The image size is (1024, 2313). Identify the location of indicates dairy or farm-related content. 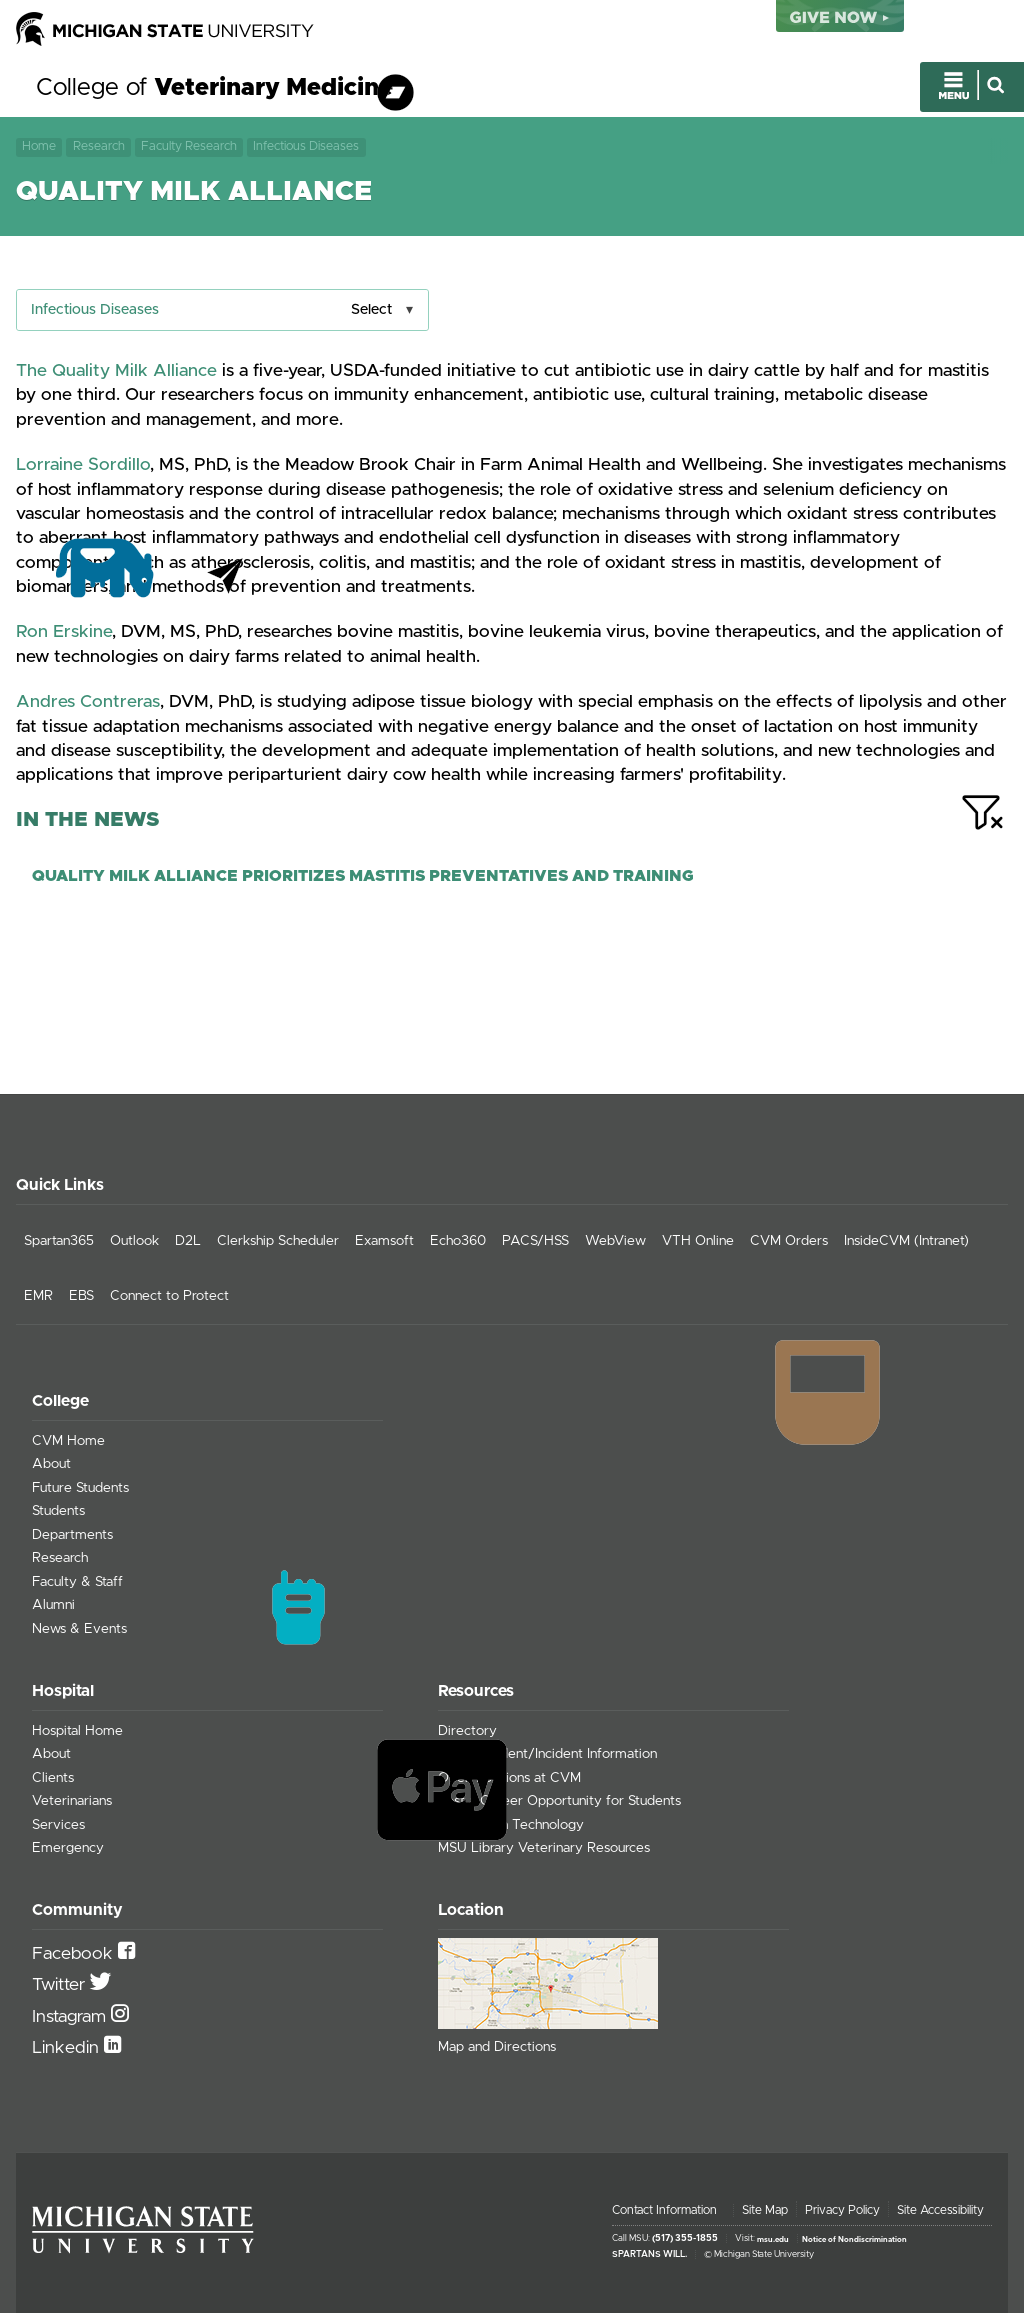
(105, 568).